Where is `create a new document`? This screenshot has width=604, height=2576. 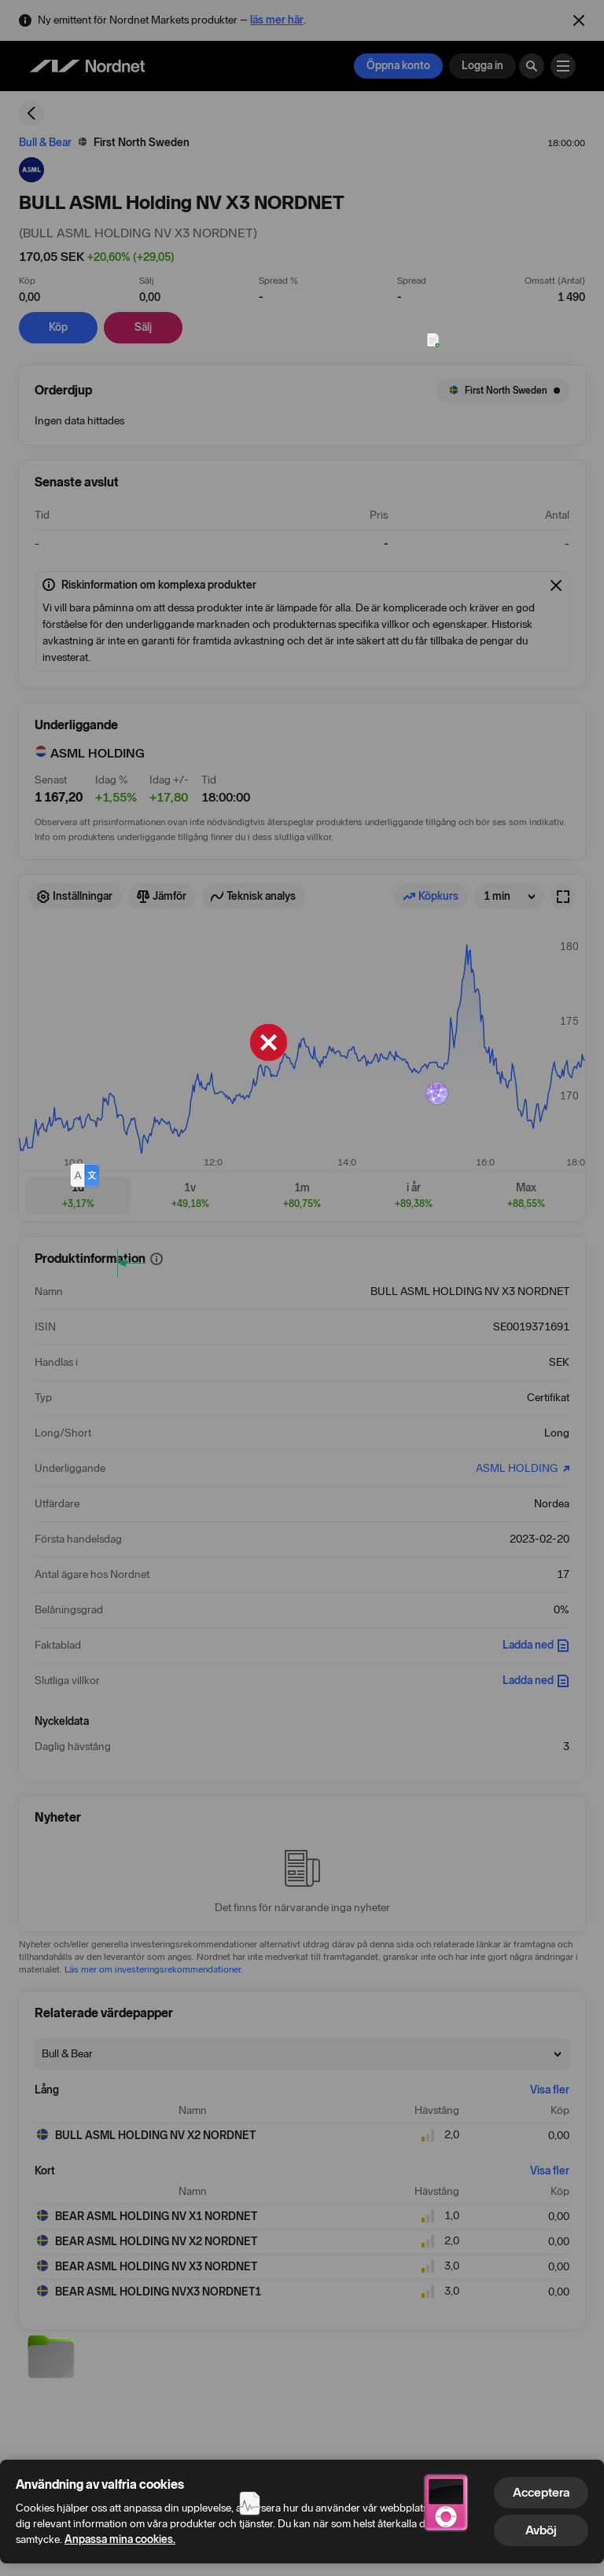
create a new document is located at coordinates (433, 339).